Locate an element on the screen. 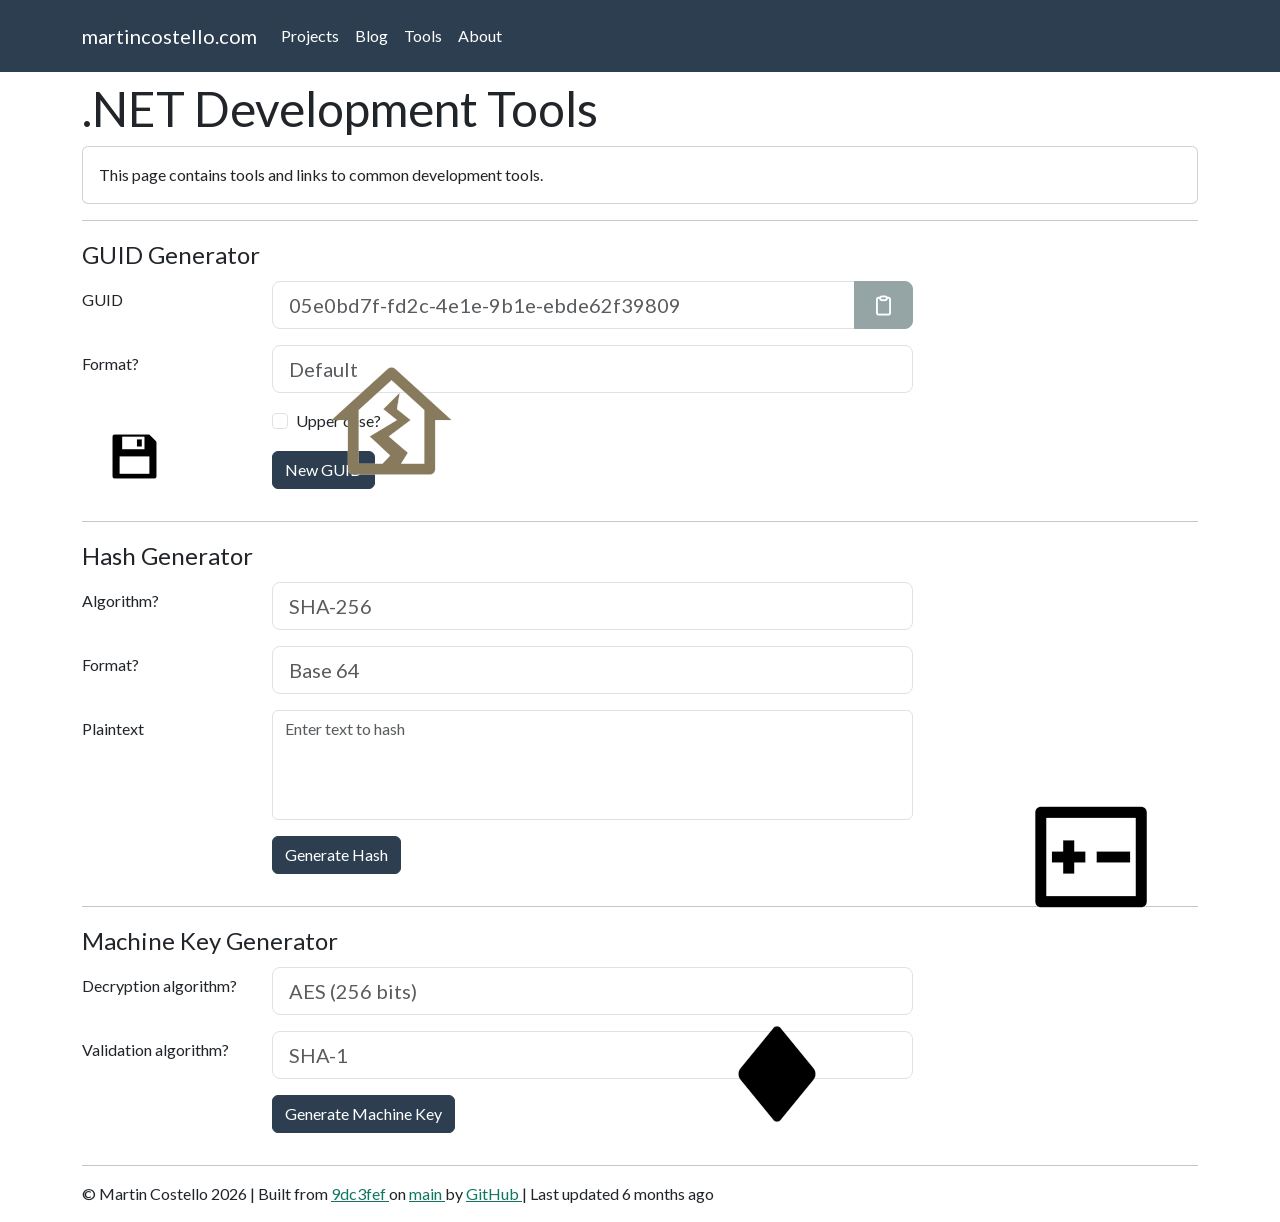  diamond suit symbol for card games is located at coordinates (777, 1074).